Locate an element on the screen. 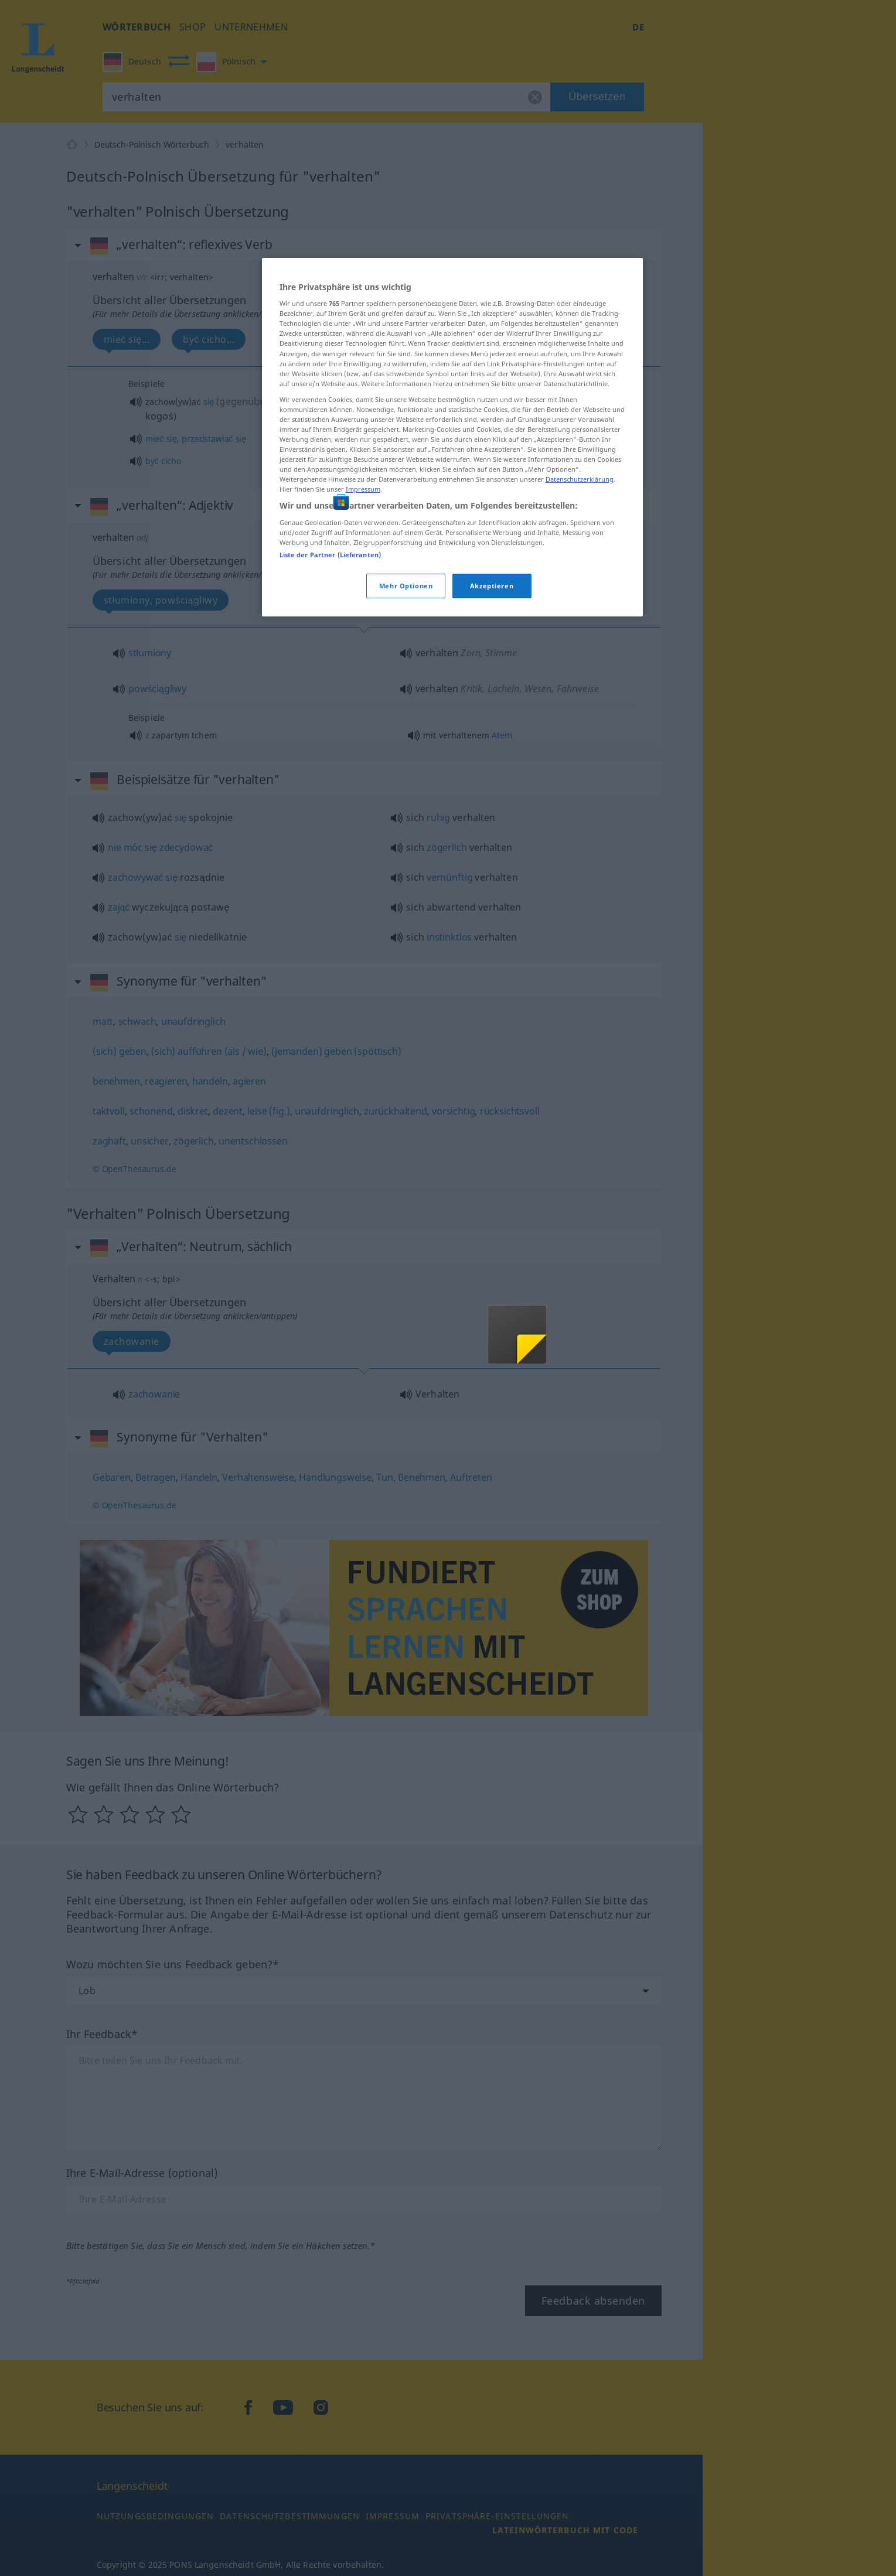 Image resolution: width=896 pixels, height=2576 pixels. open the Microsoft Store app is located at coordinates (341, 502).